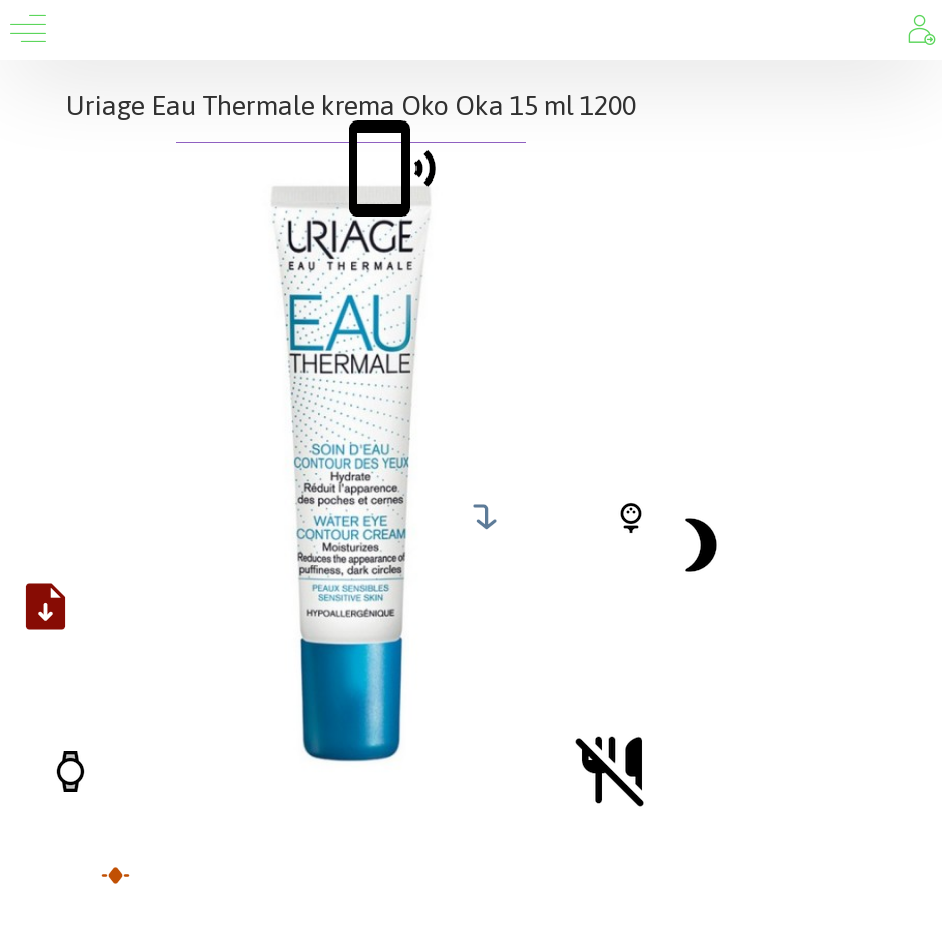 The width and height of the screenshot is (942, 930). I want to click on toggle dark mode or night theme, so click(698, 545).